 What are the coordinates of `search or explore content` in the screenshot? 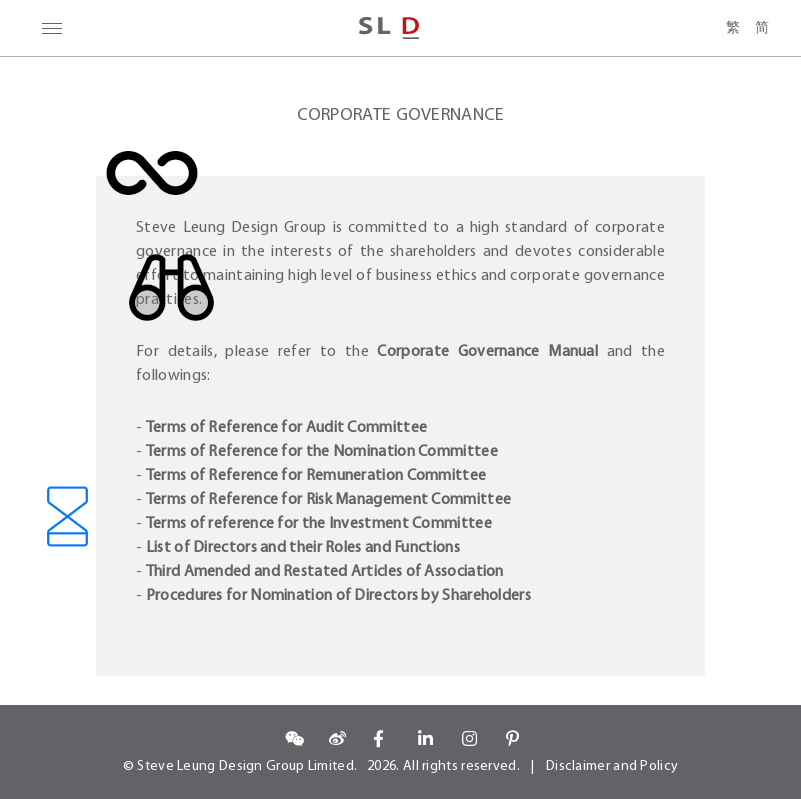 It's located at (171, 287).